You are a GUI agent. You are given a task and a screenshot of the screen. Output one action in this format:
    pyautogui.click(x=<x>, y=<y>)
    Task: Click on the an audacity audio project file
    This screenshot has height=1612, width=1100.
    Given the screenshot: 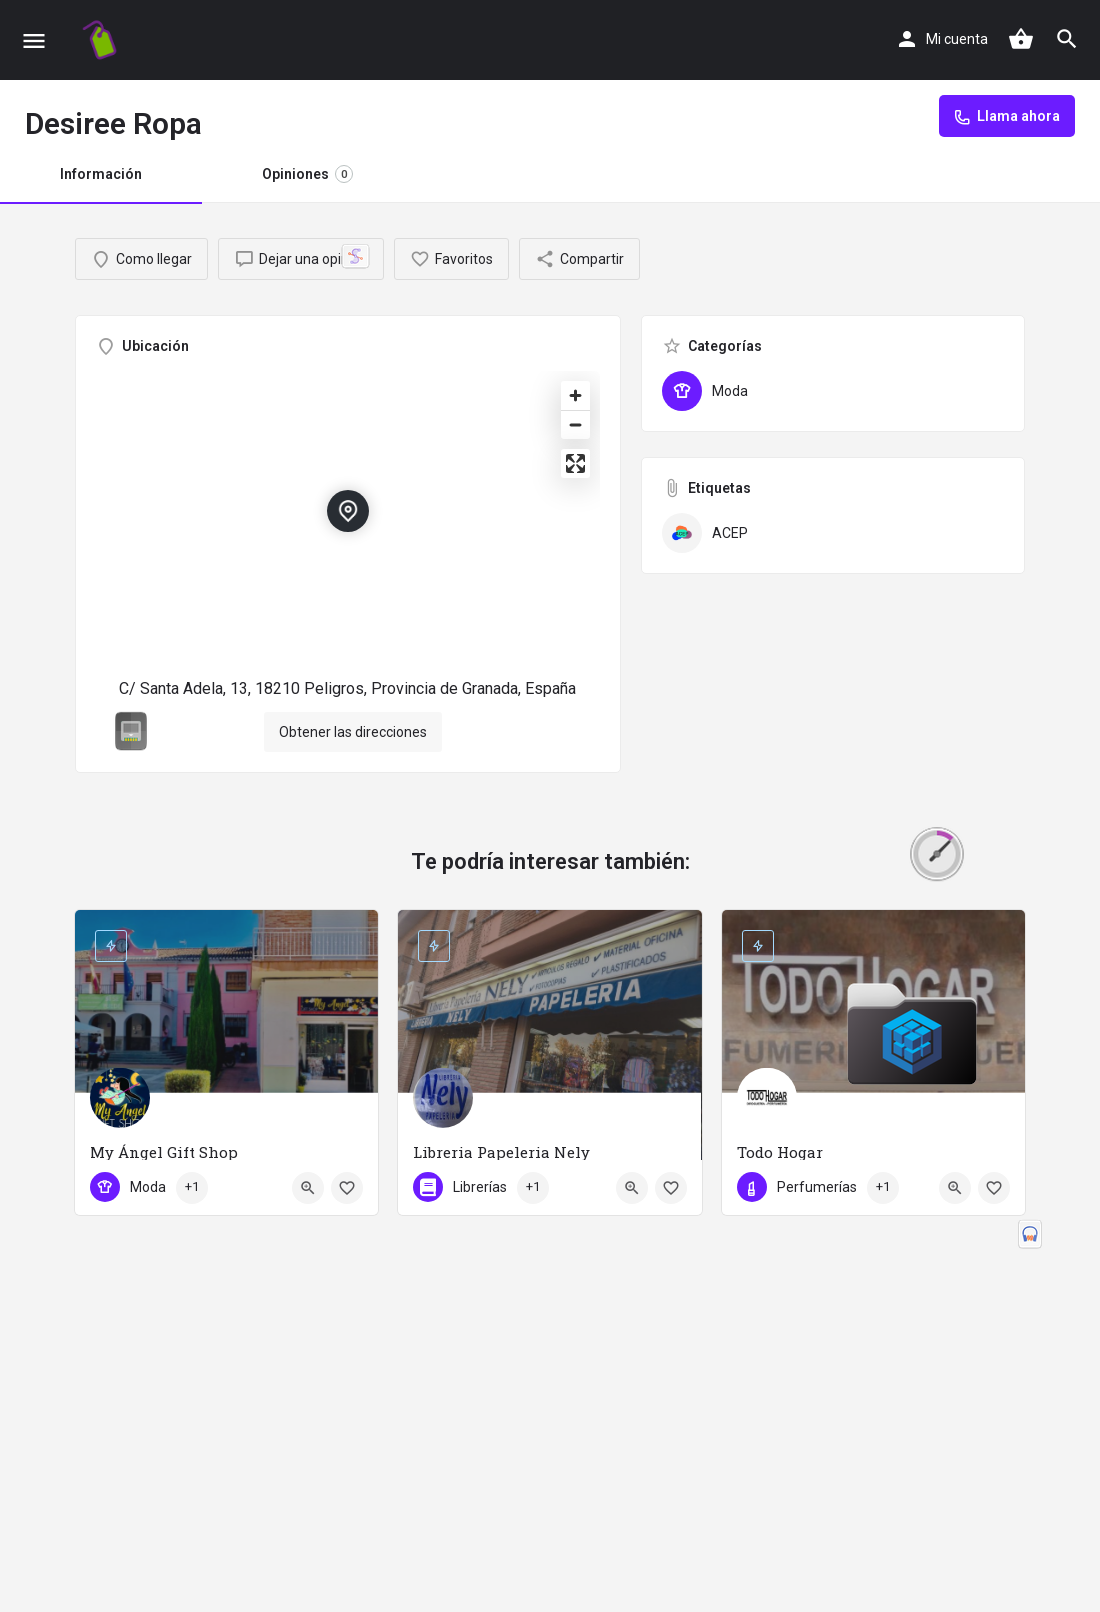 What is the action you would take?
    pyautogui.click(x=1030, y=1234)
    